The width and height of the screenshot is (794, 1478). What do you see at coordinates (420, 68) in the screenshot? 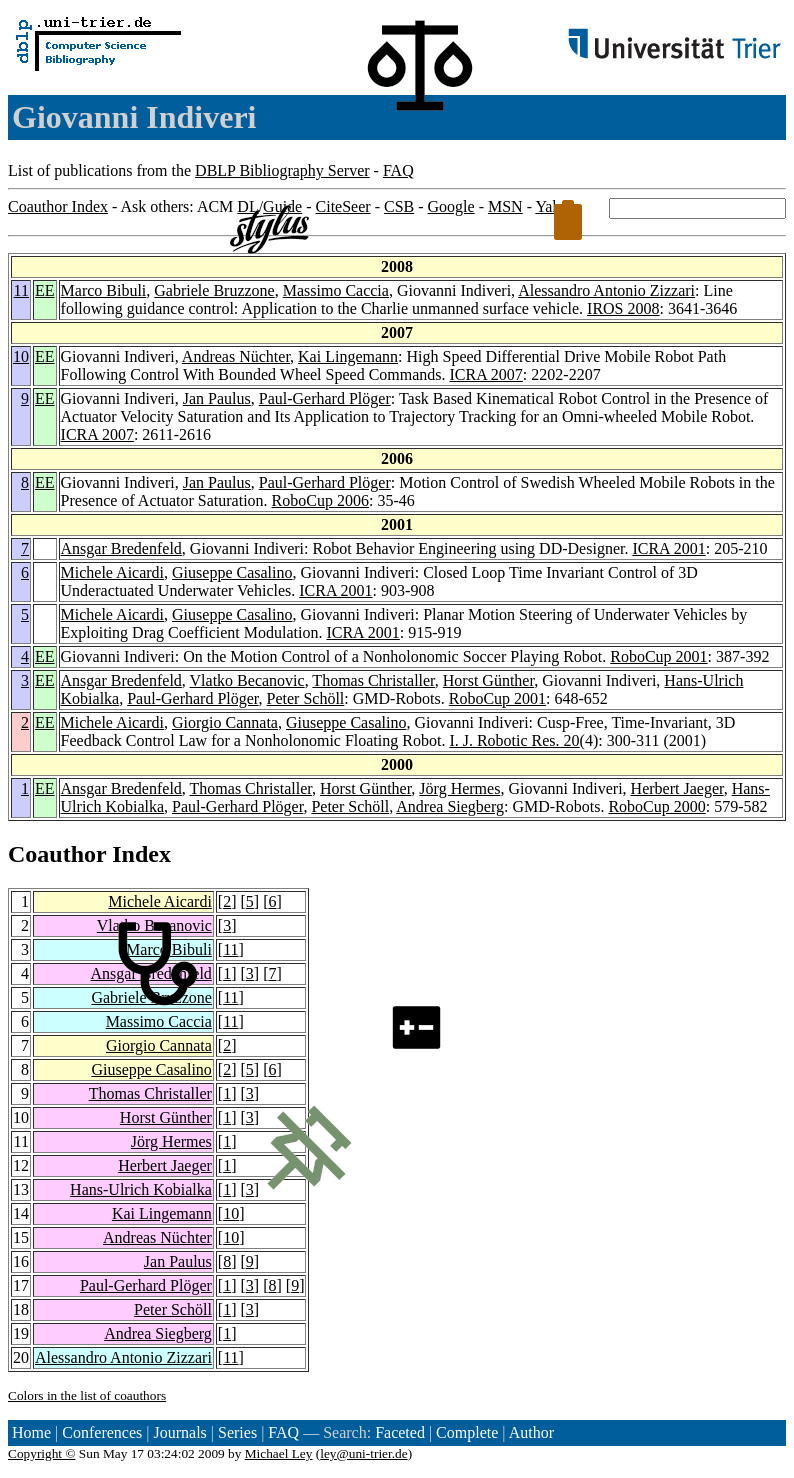
I see `access legal or terms of service information` at bounding box center [420, 68].